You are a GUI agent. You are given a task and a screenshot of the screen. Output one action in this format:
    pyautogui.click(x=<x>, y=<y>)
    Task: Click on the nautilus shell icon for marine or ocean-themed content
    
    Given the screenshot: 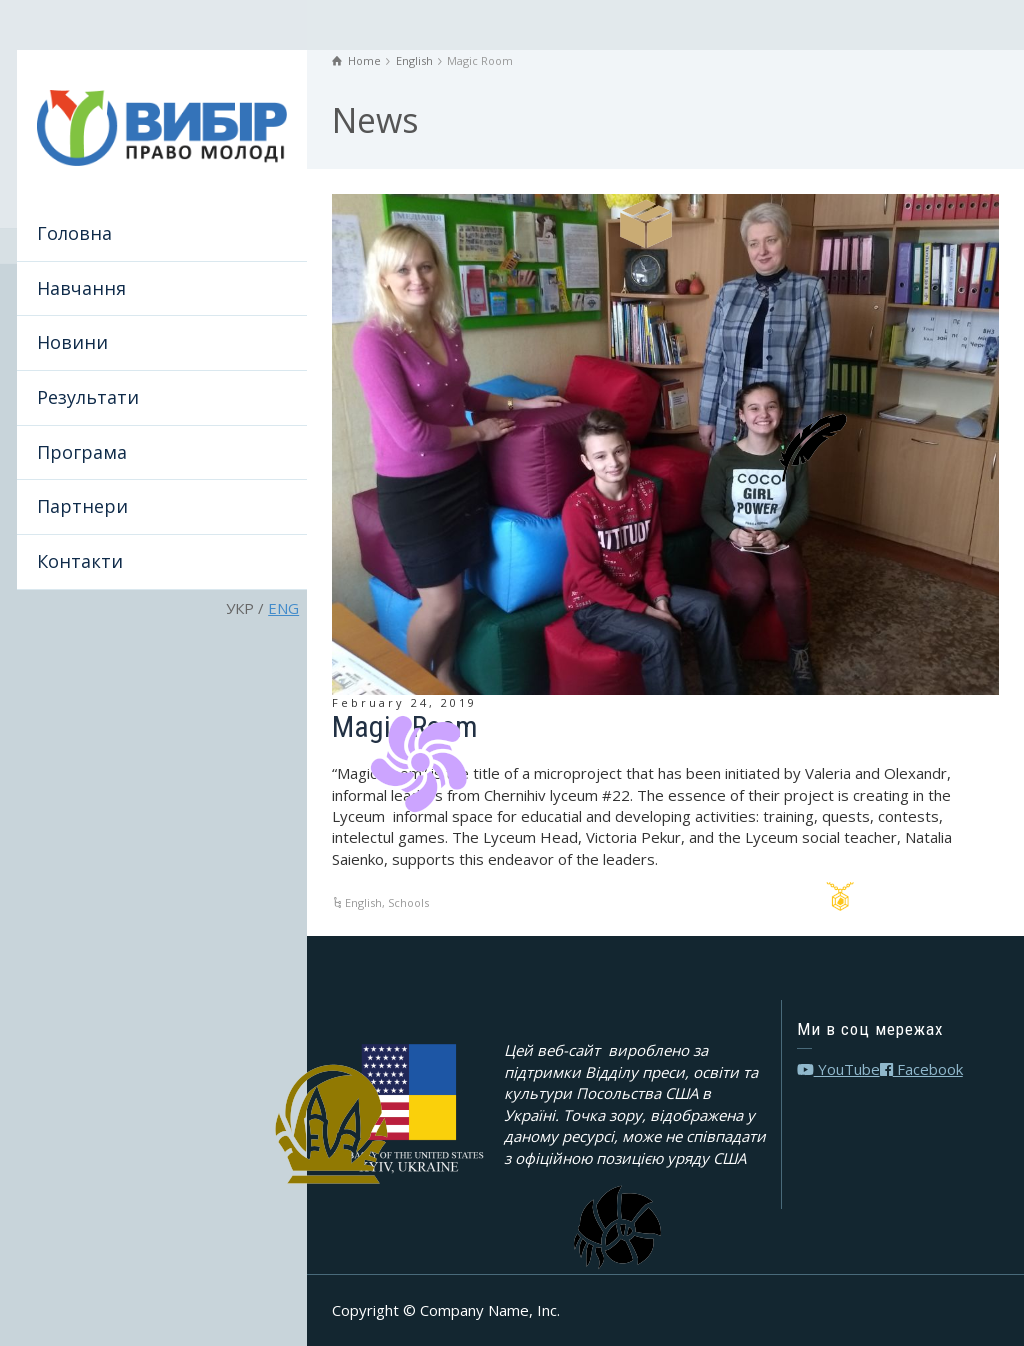 What is the action you would take?
    pyautogui.click(x=617, y=1227)
    